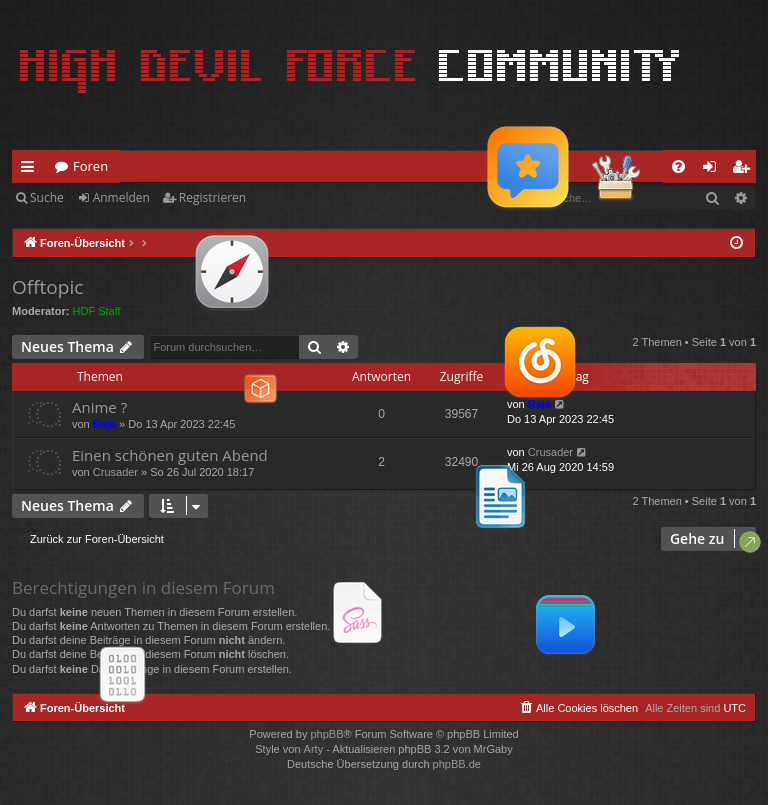  Describe the element at coordinates (260, 387) in the screenshot. I see `open an STL 3D model file` at that location.